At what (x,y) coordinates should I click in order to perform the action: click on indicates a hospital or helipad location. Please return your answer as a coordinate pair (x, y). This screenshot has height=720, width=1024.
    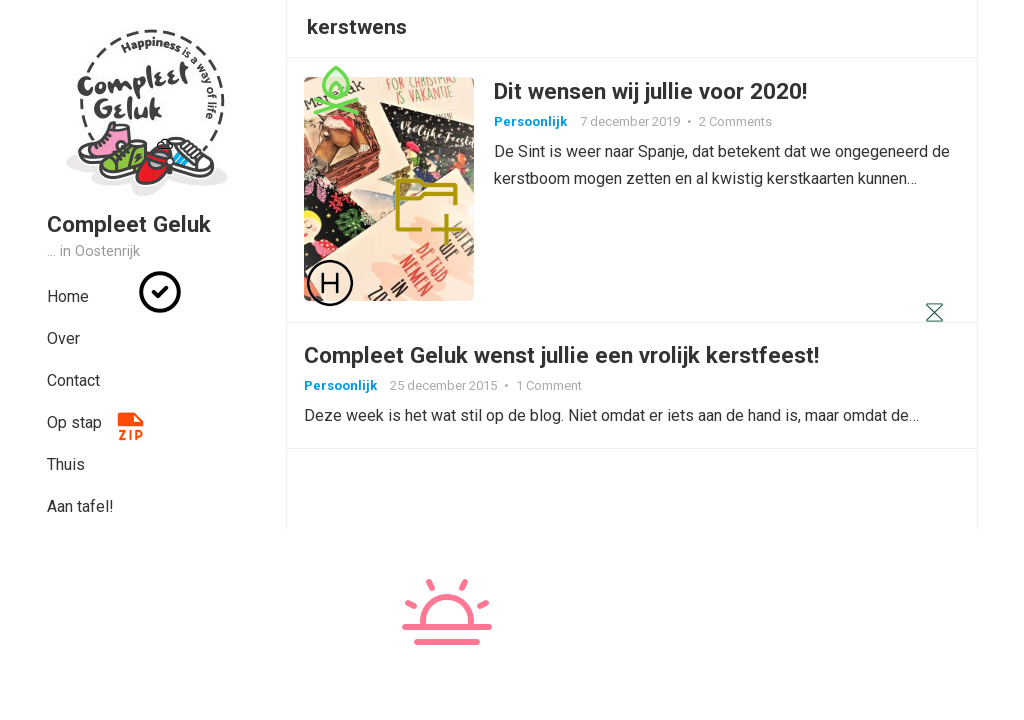
    Looking at the image, I should click on (330, 283).